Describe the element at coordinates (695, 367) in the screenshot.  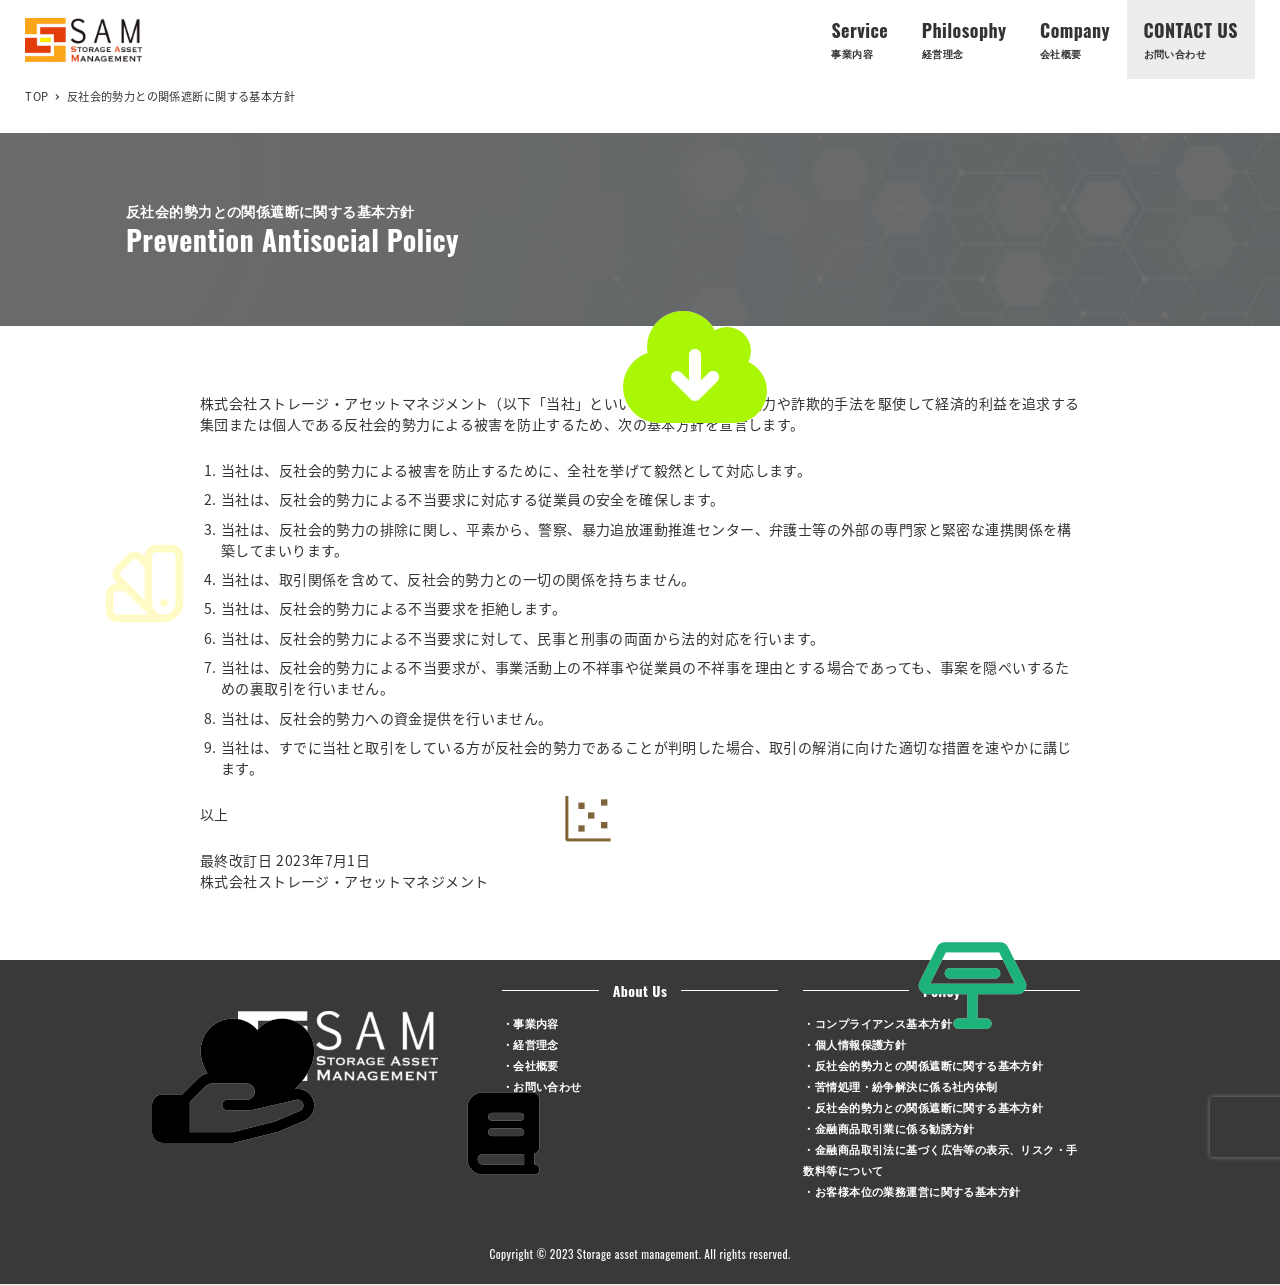
I see `download file from cloud storage` at that location.